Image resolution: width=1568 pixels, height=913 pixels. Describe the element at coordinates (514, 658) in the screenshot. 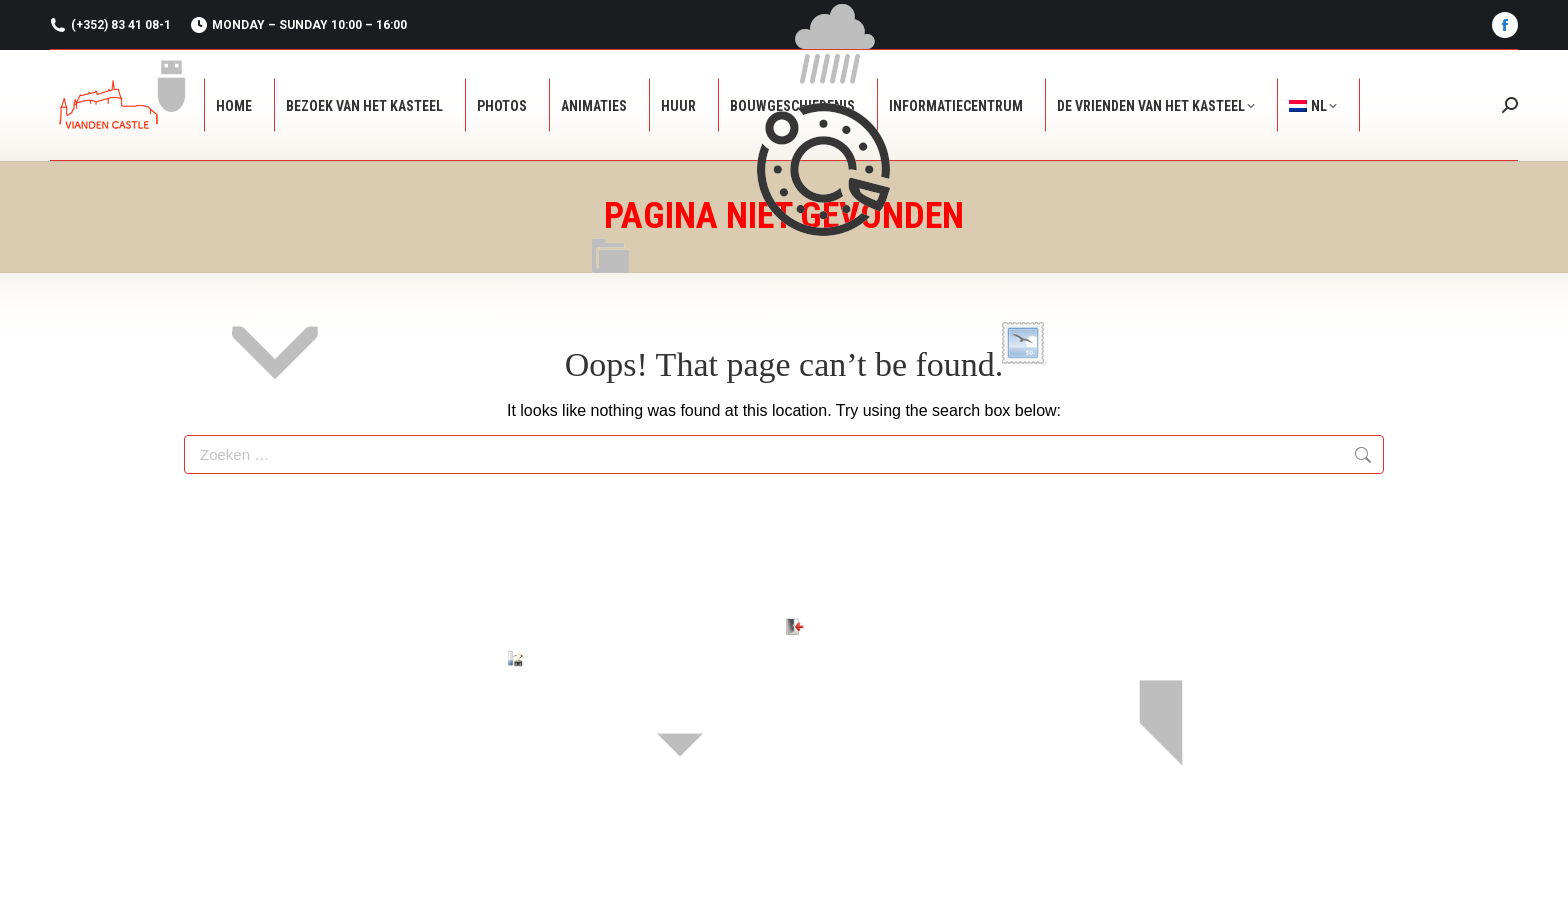

I see `indicates battery is low but currently charging` at that location.